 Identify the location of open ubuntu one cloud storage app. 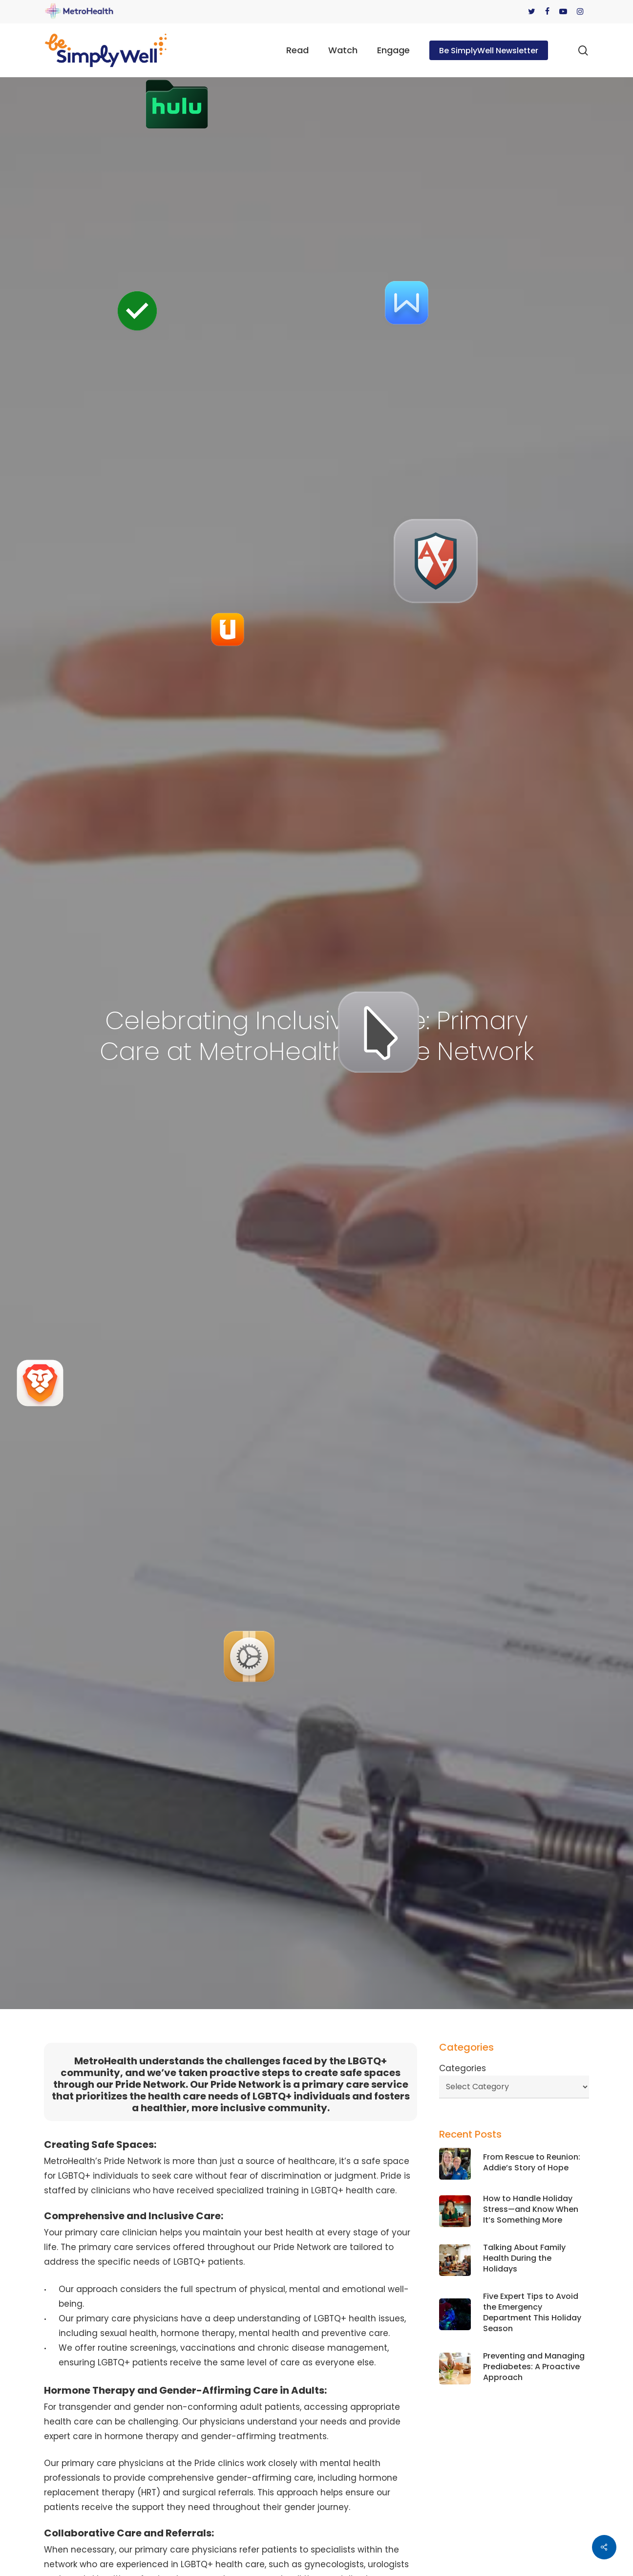
(228, 629).